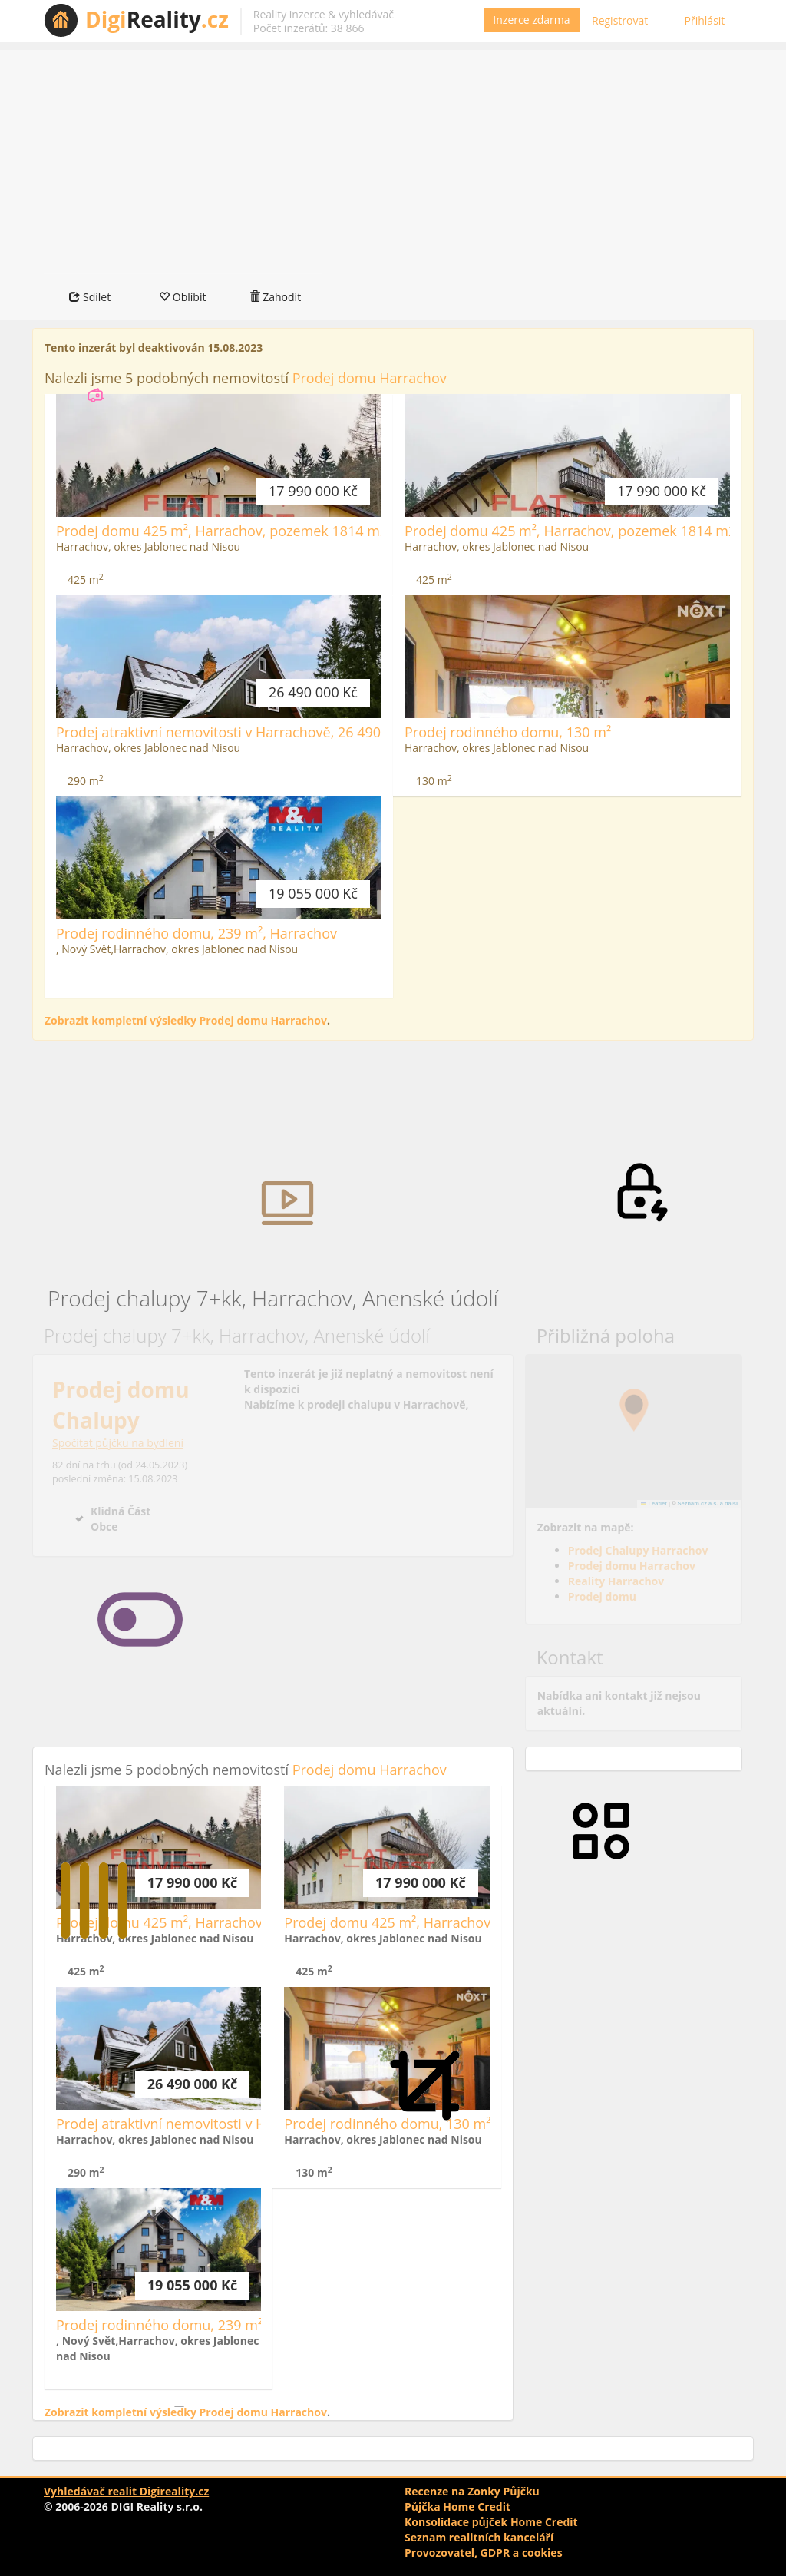 The width and height of the screenshot is (786, 2576). What do you see at coordinates (94, 1900) in the screenshot?
I see `indicates a count or tally of four items` at bounding box center [94, 1900].